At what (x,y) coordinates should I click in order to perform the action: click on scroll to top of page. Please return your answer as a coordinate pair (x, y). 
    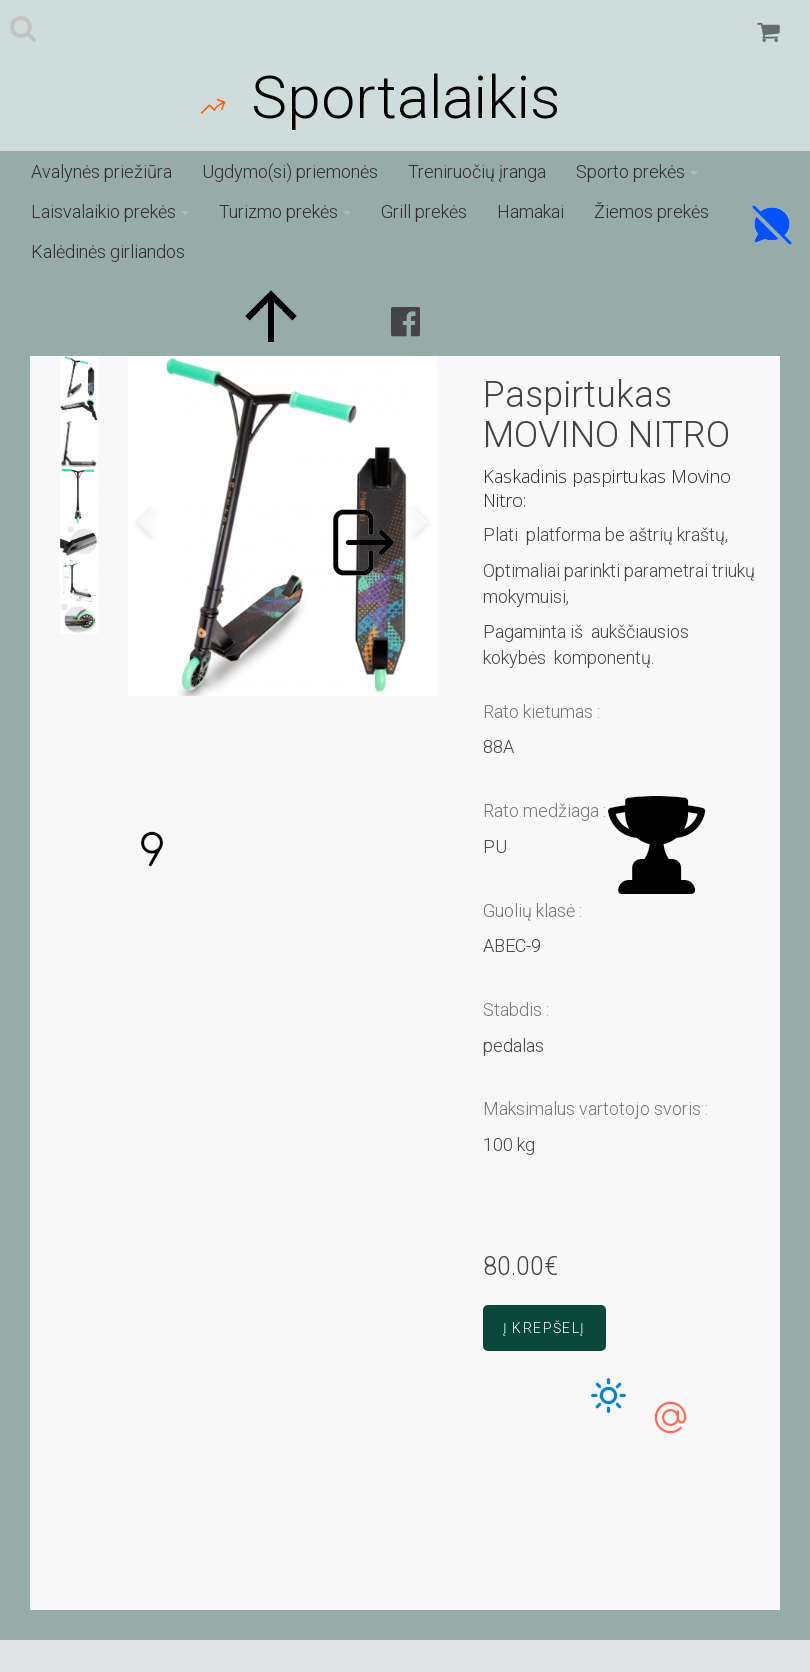
    Looking at the image, I should click on (271, 316).